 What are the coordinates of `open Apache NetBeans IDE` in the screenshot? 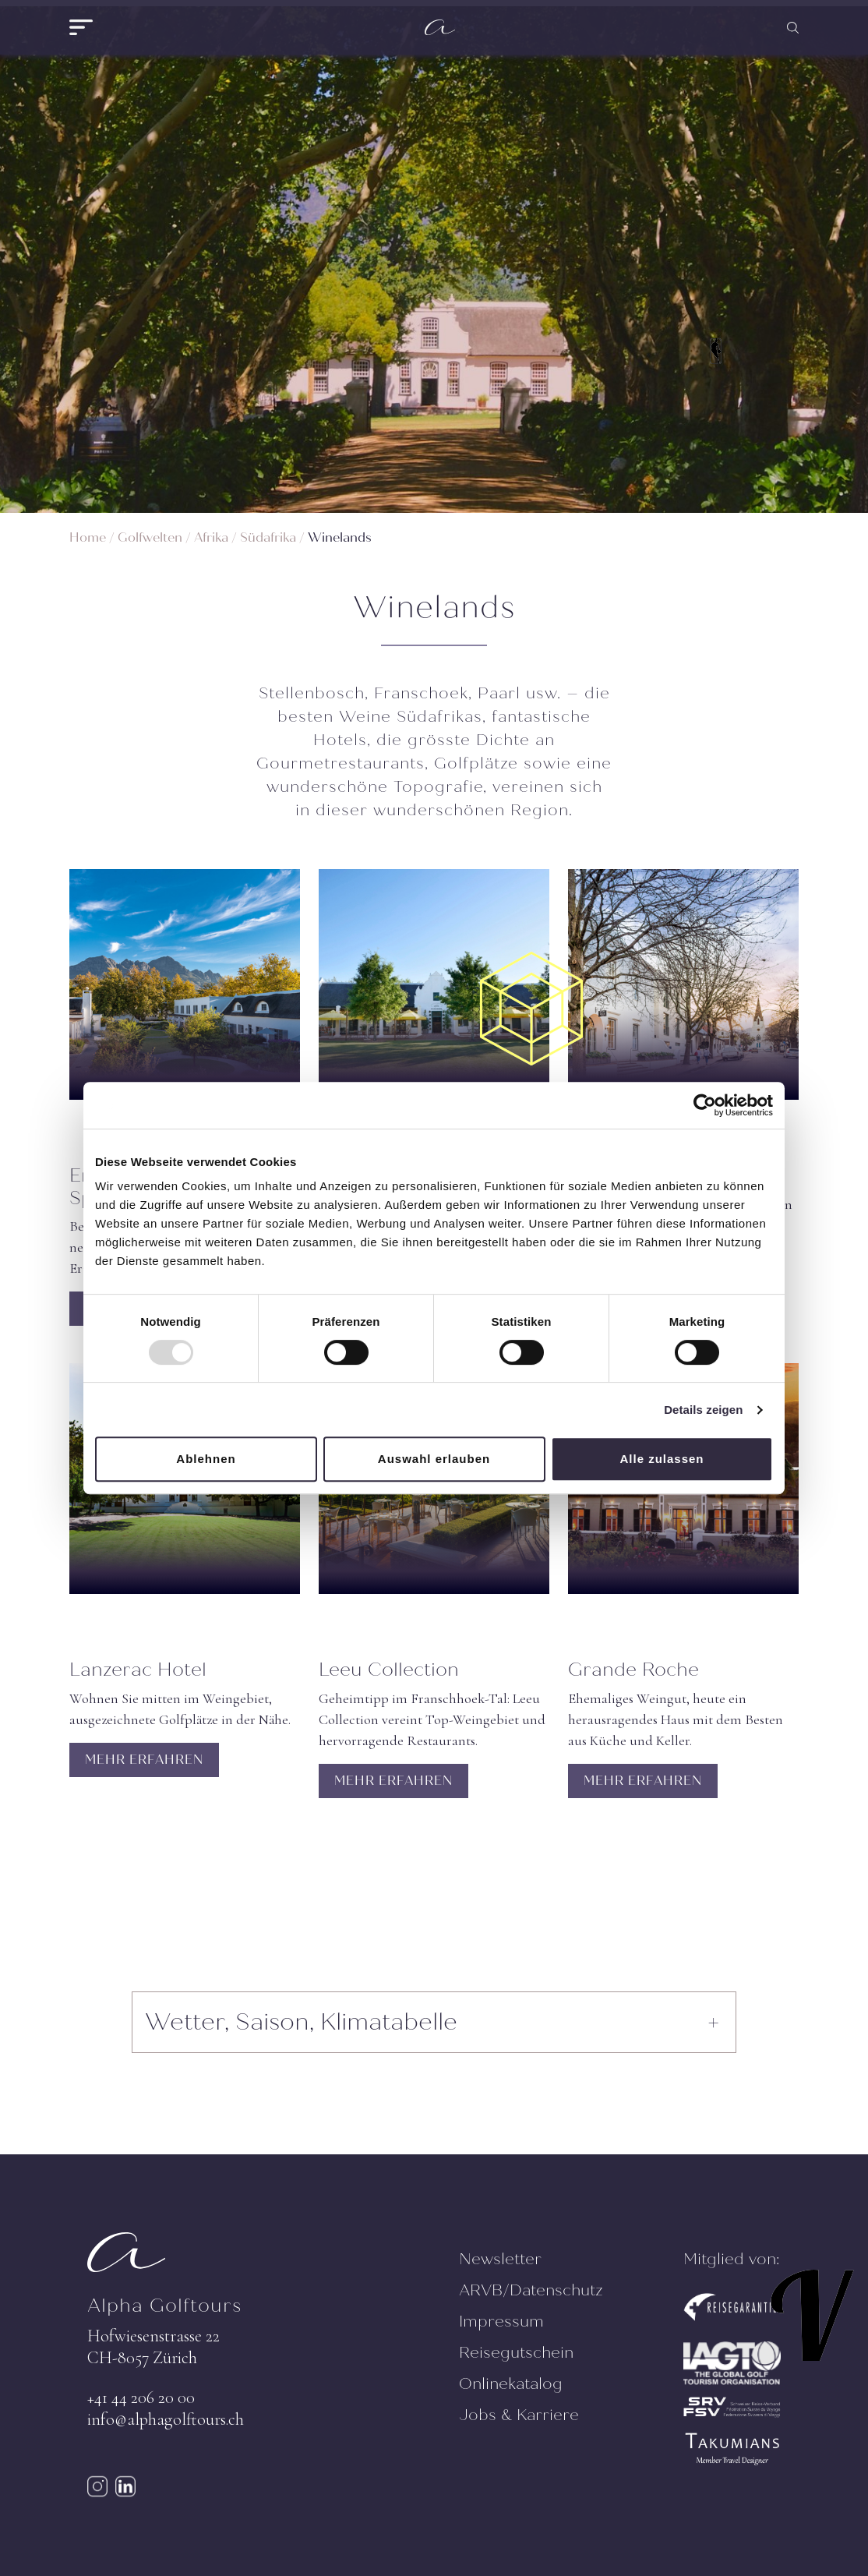 It's located at (531, 1009).